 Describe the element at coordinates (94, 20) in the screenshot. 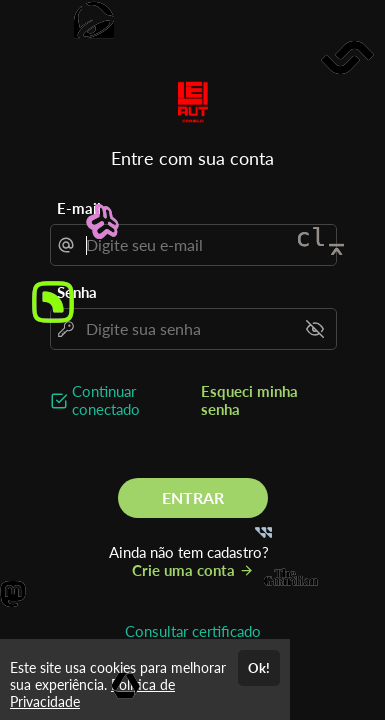

I see `open the Taco Bell app` at that location.